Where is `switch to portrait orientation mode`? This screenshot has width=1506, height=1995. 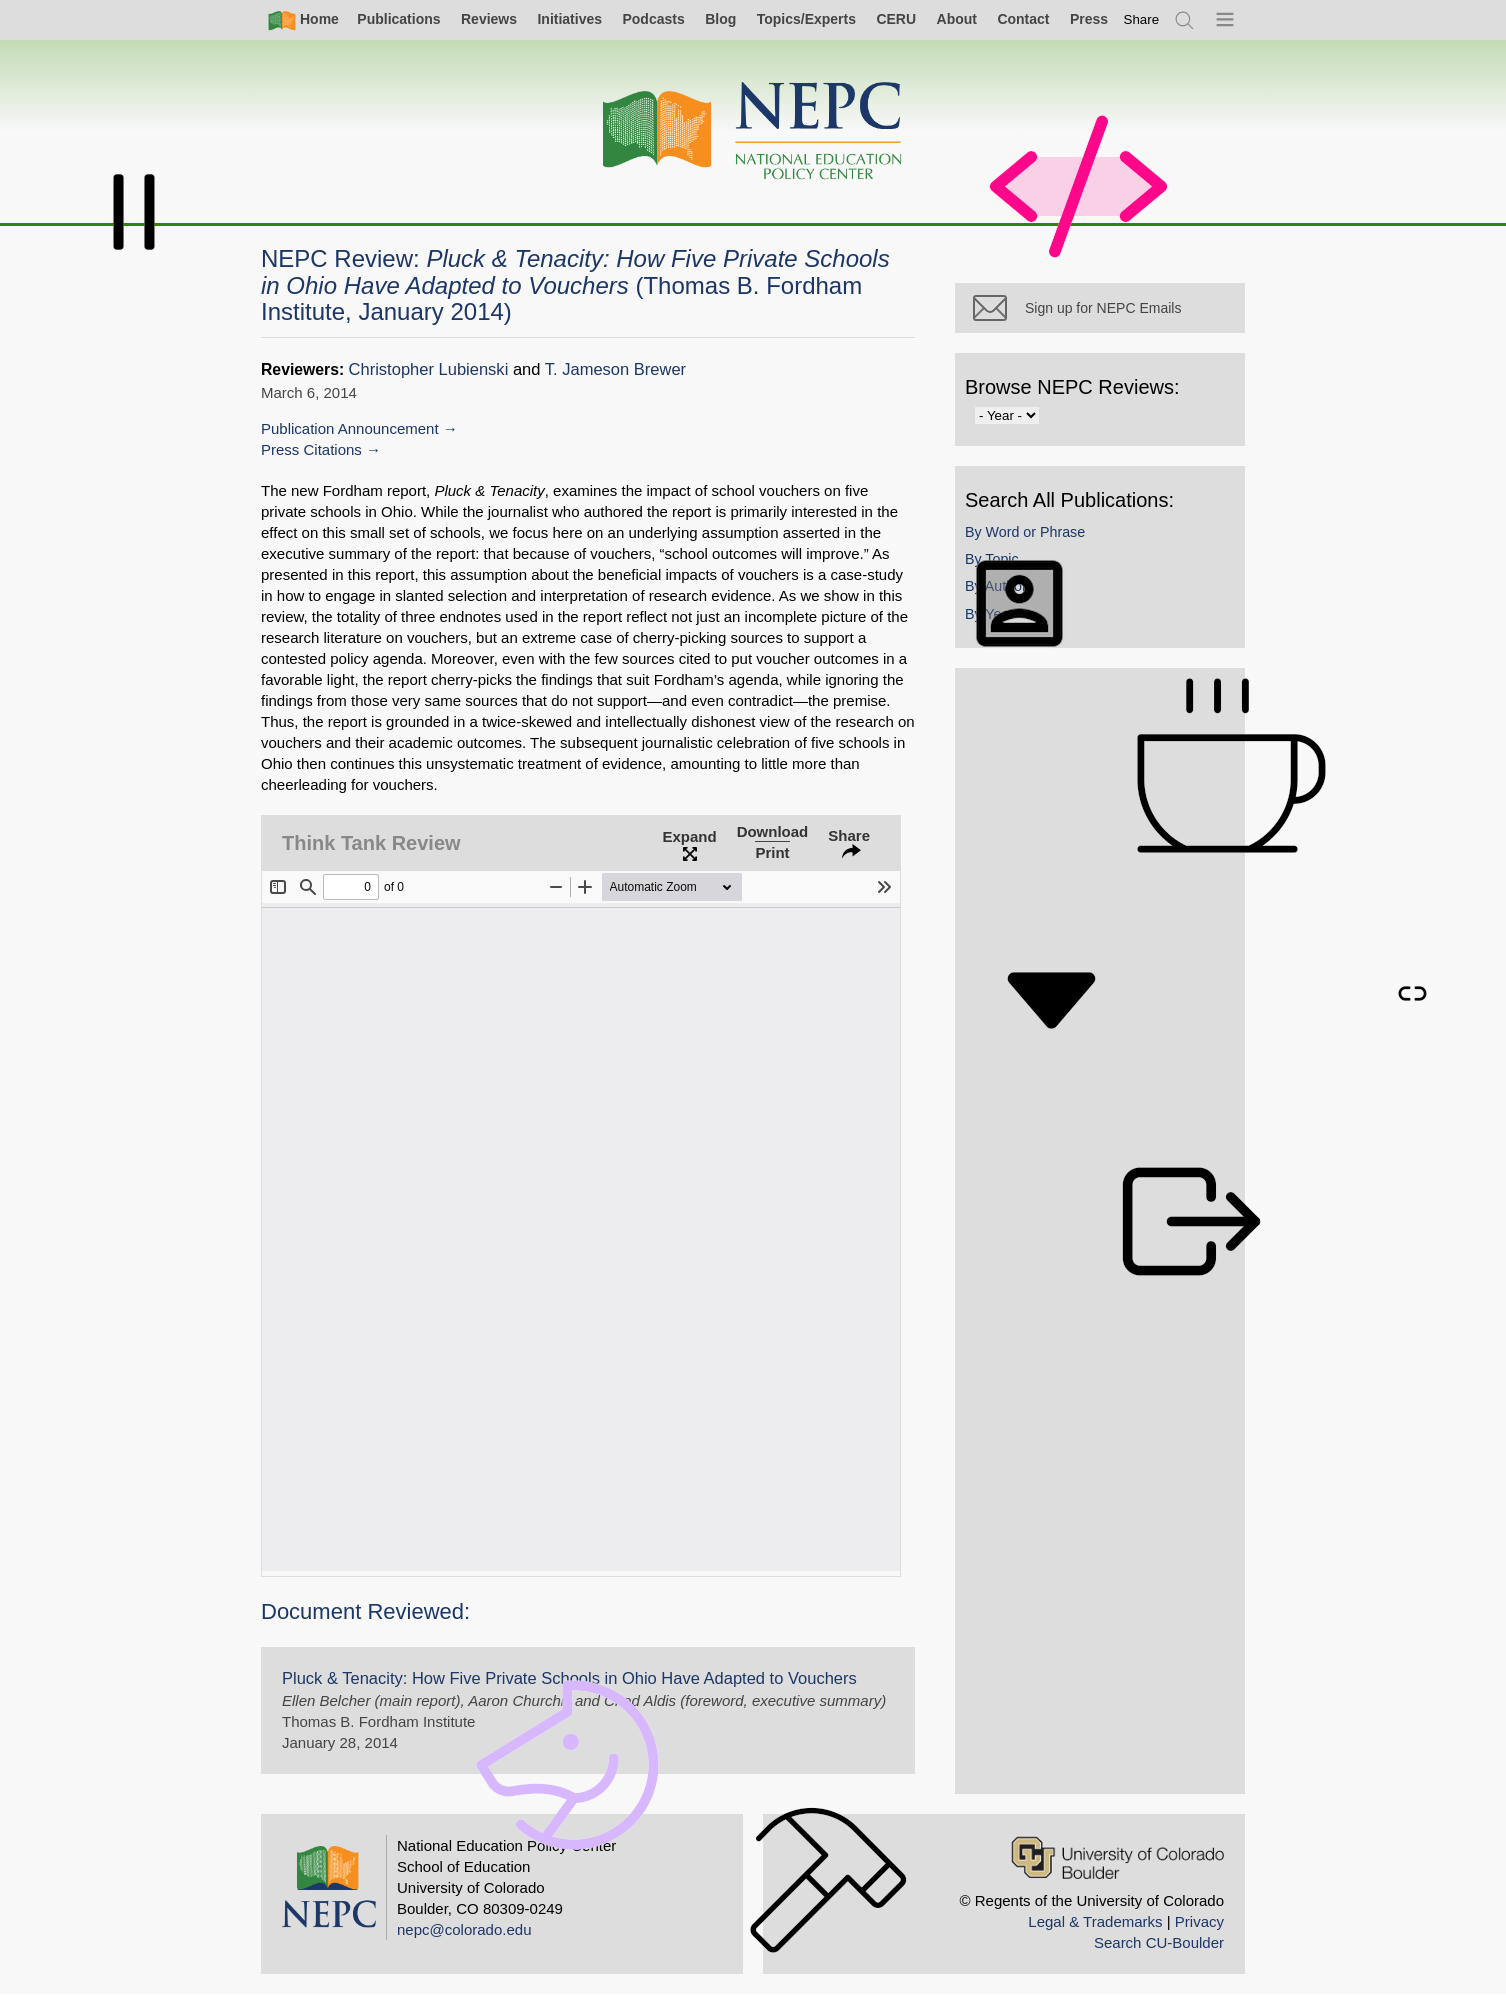 switch to portrait orientation mode is located at coordinates (1019, 603).